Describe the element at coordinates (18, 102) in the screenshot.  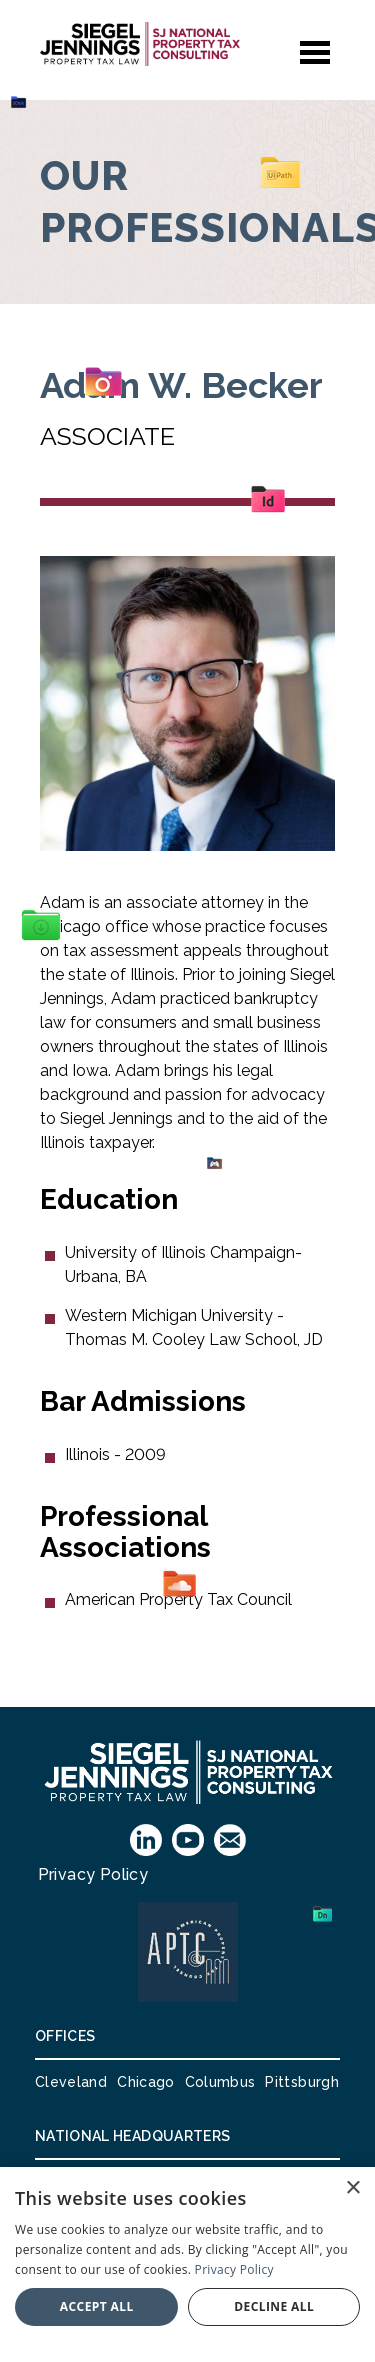
I see `open the IObit application folder` at that location.